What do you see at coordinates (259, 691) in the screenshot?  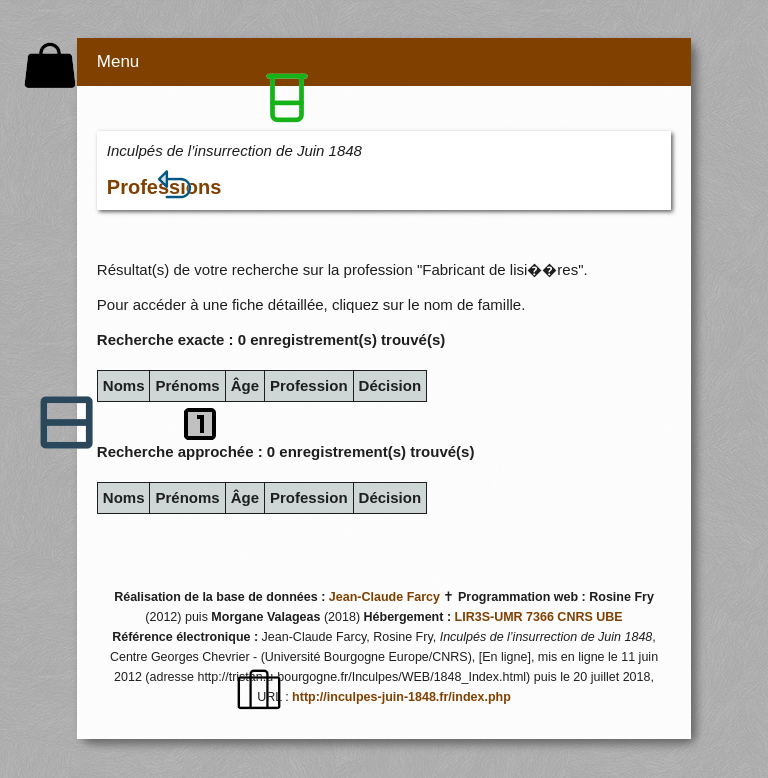 I see `access travel or trip details` at bounding box center [259, 691].